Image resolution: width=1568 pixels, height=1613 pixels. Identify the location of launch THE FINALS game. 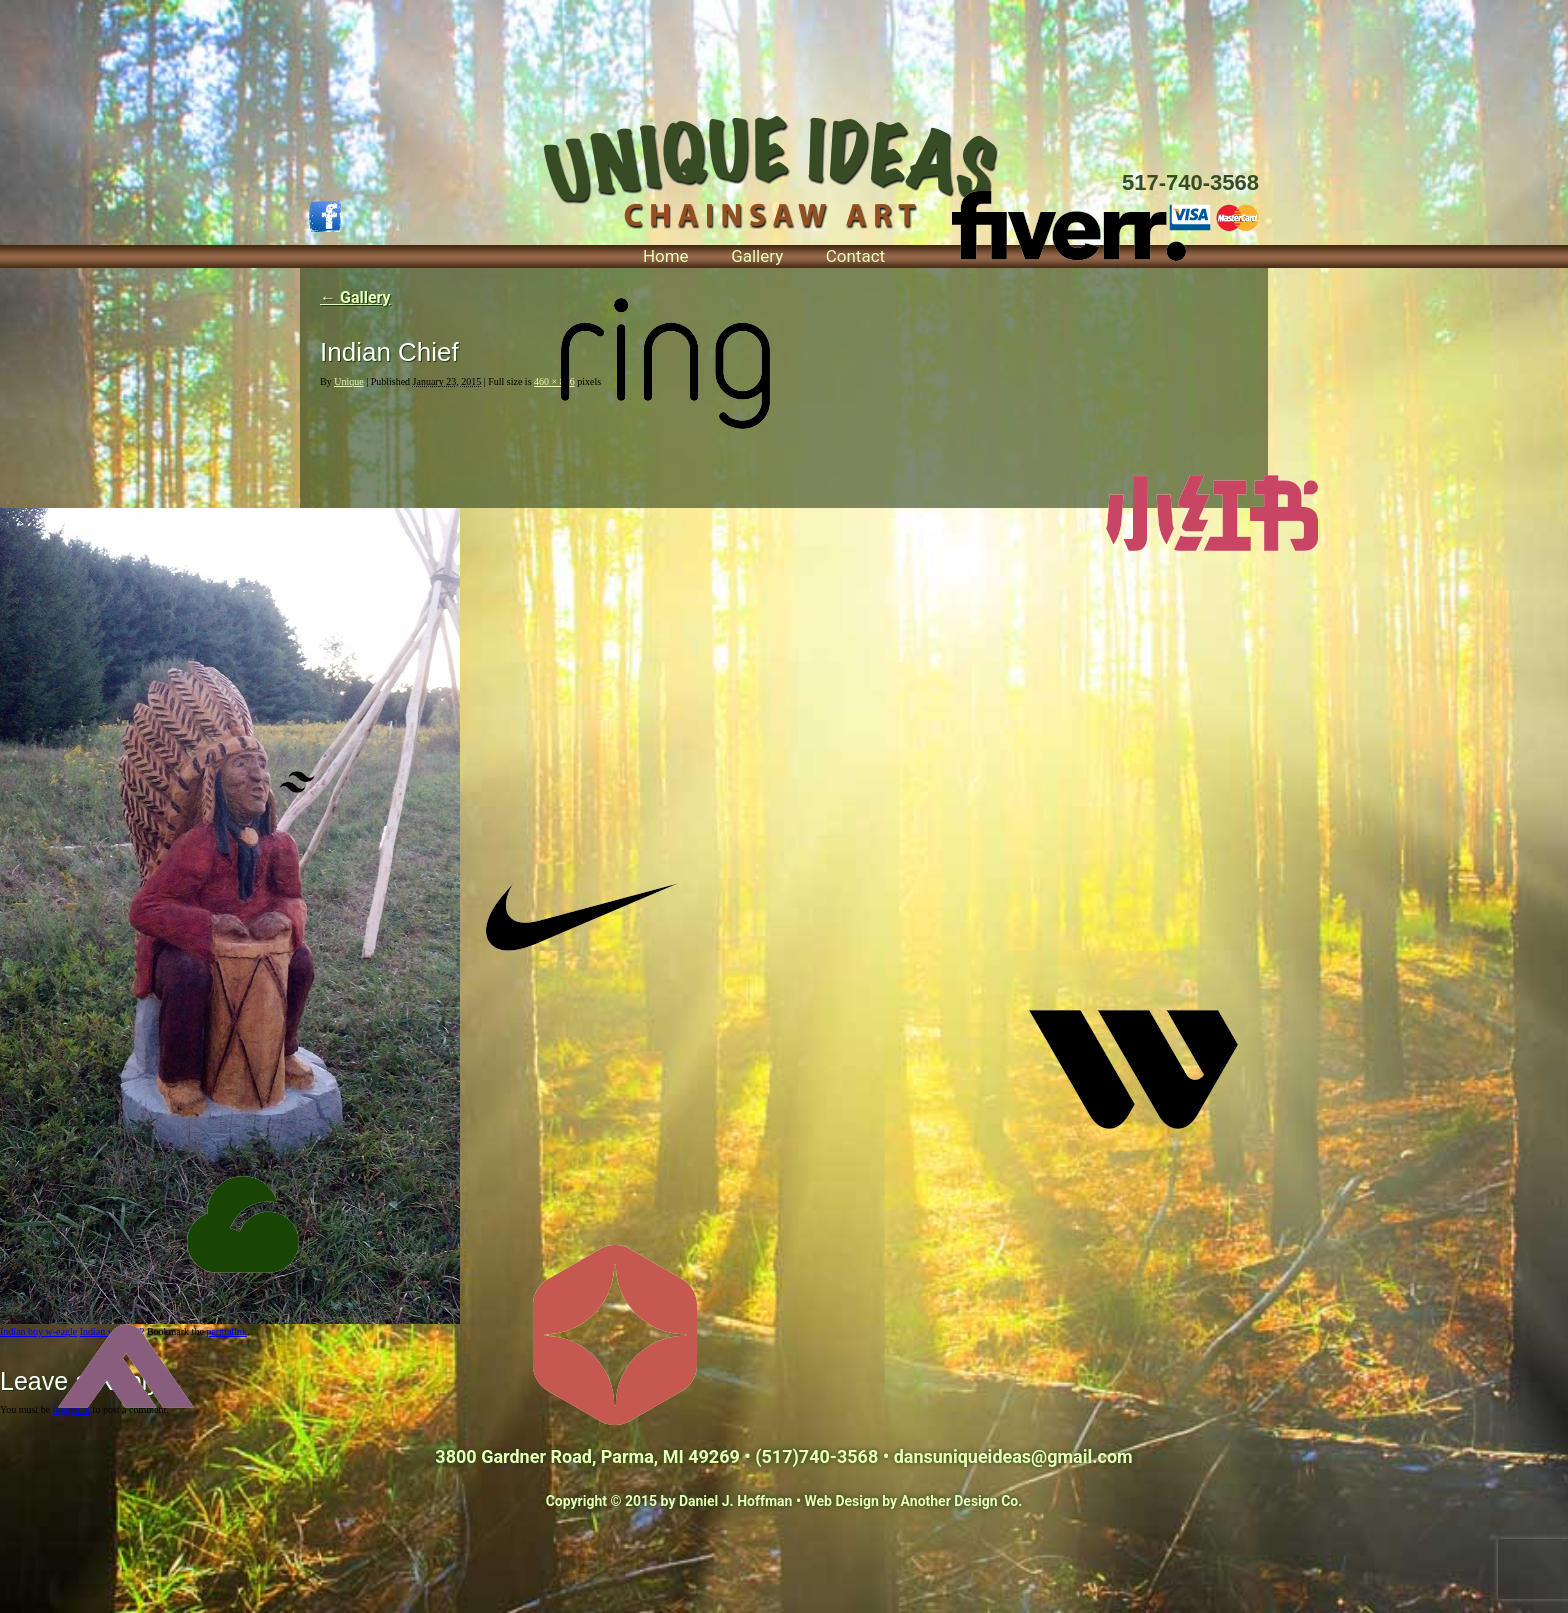
(126, 1366).